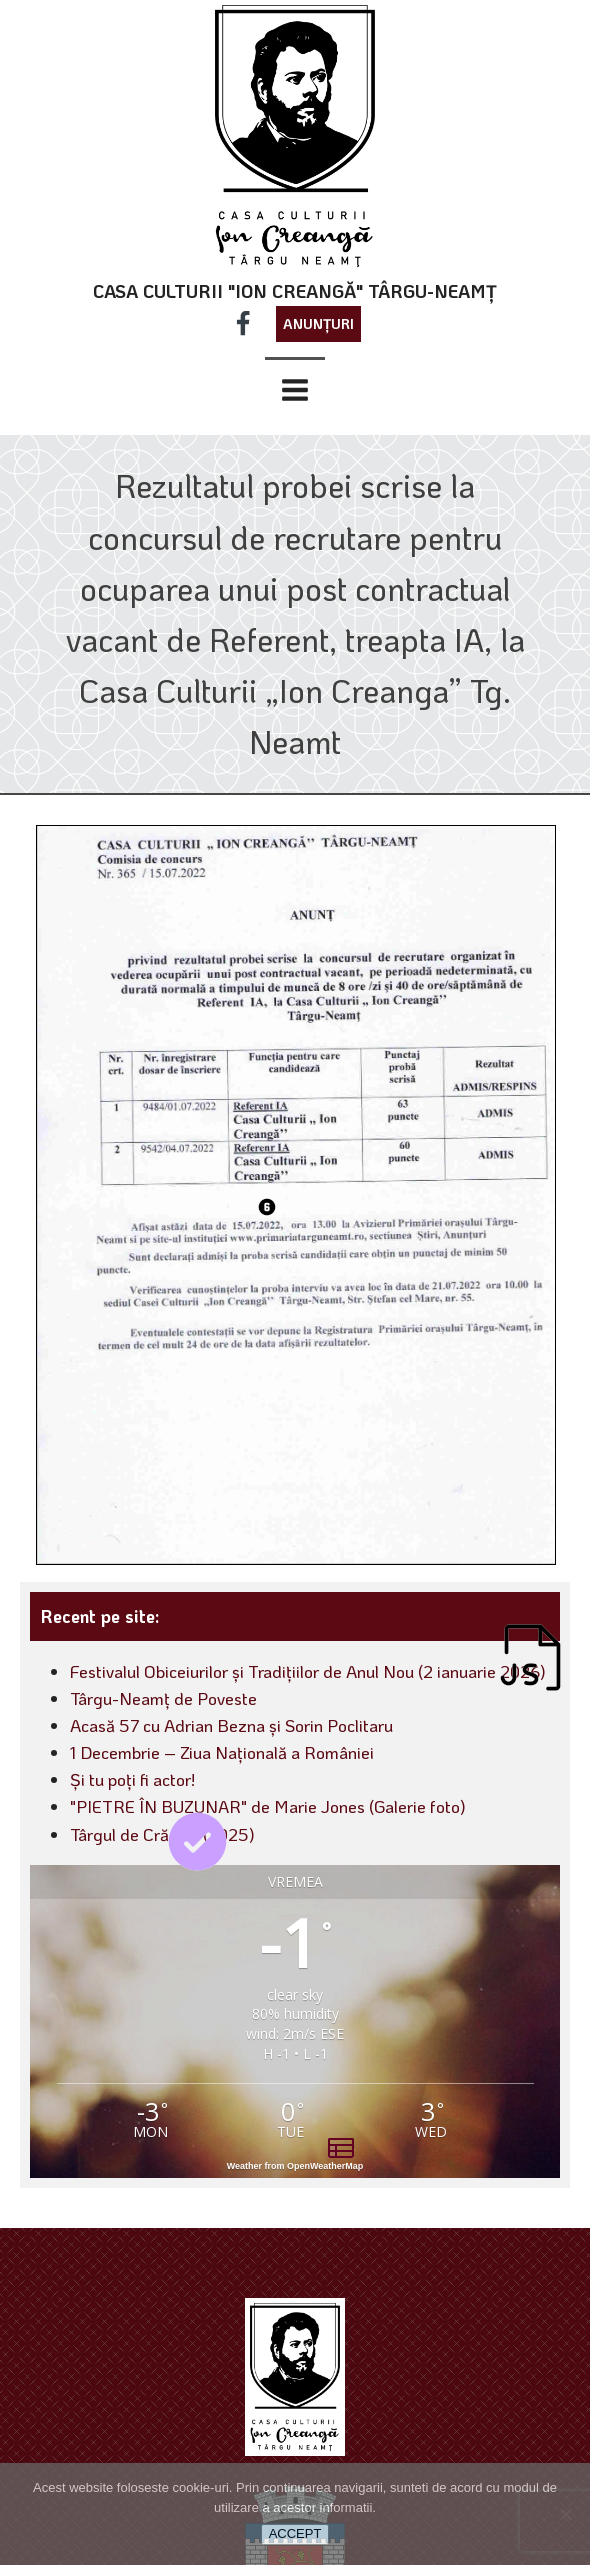  I want to click on indicates step 6 in a numbered process, so click(267, 1207).